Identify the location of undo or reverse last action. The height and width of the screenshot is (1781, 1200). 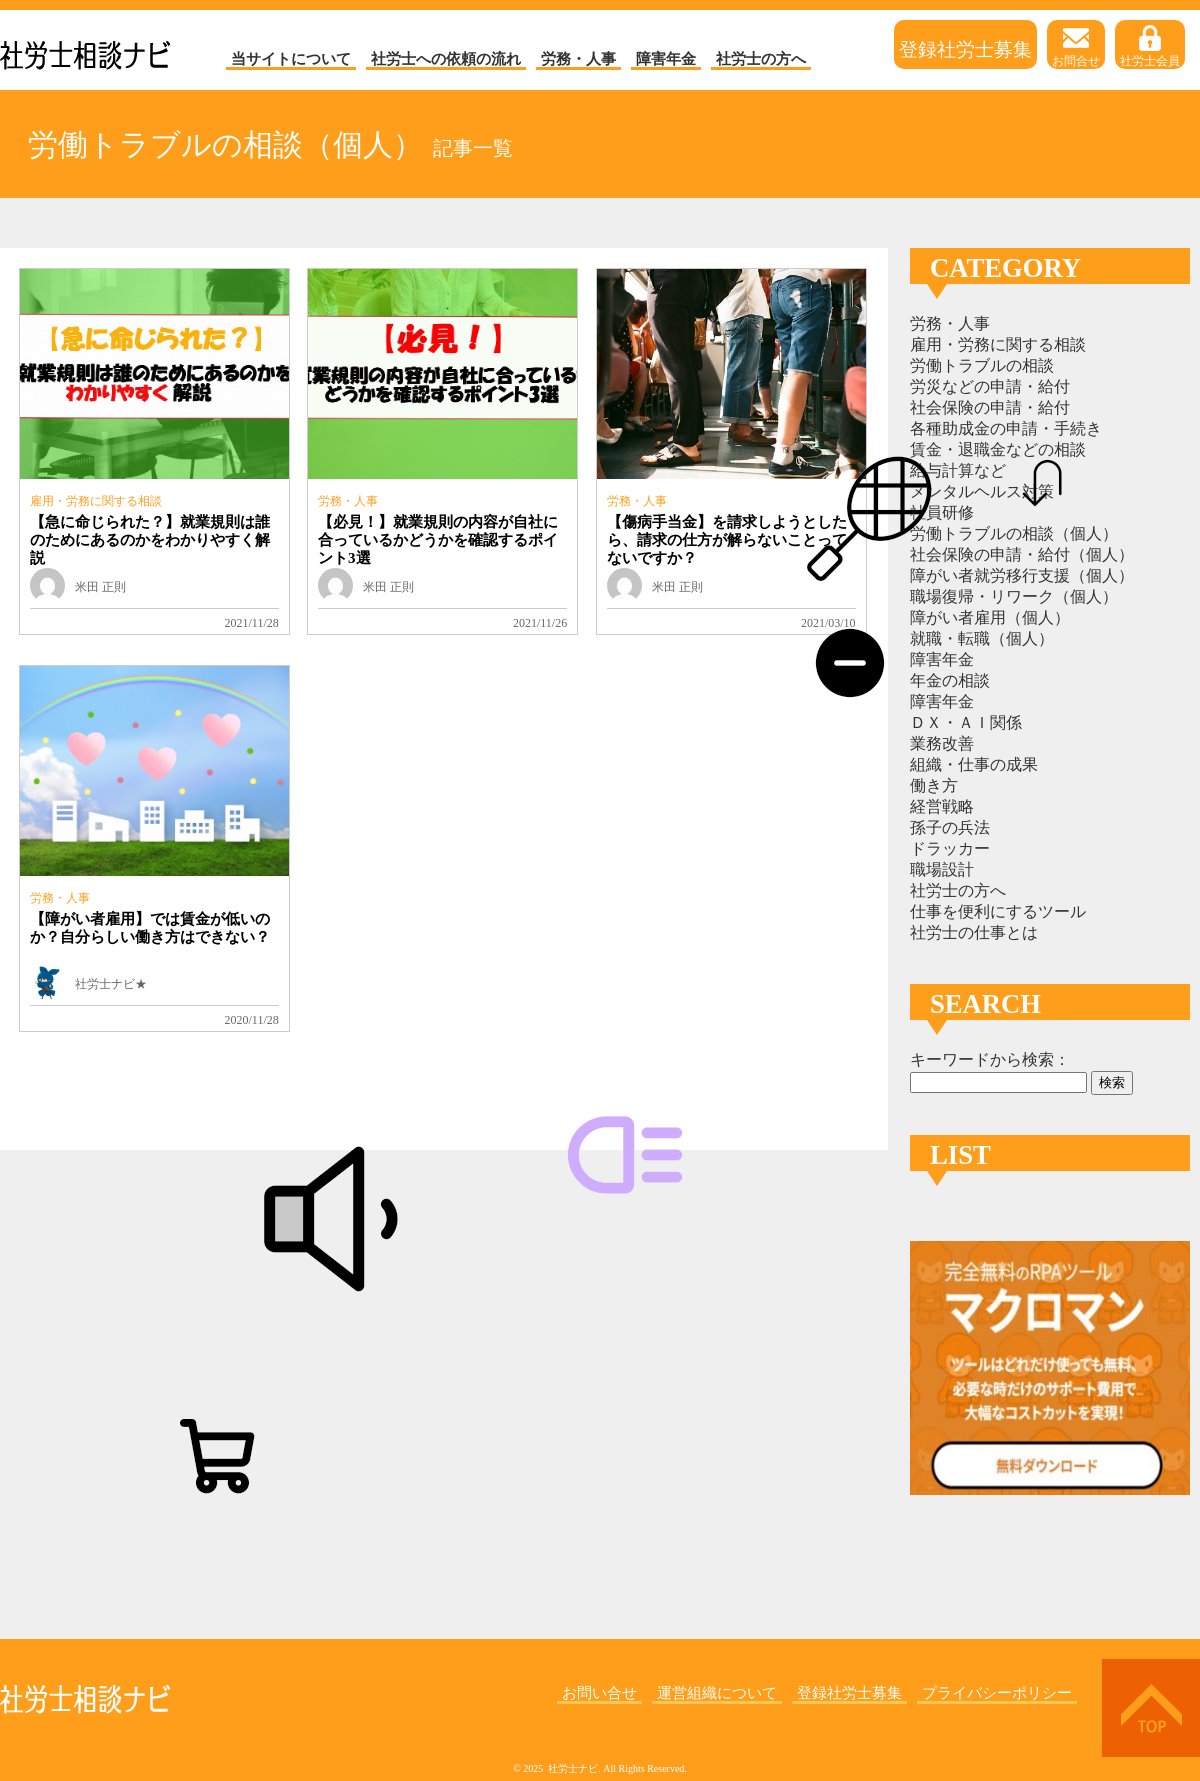
(1044, 483).